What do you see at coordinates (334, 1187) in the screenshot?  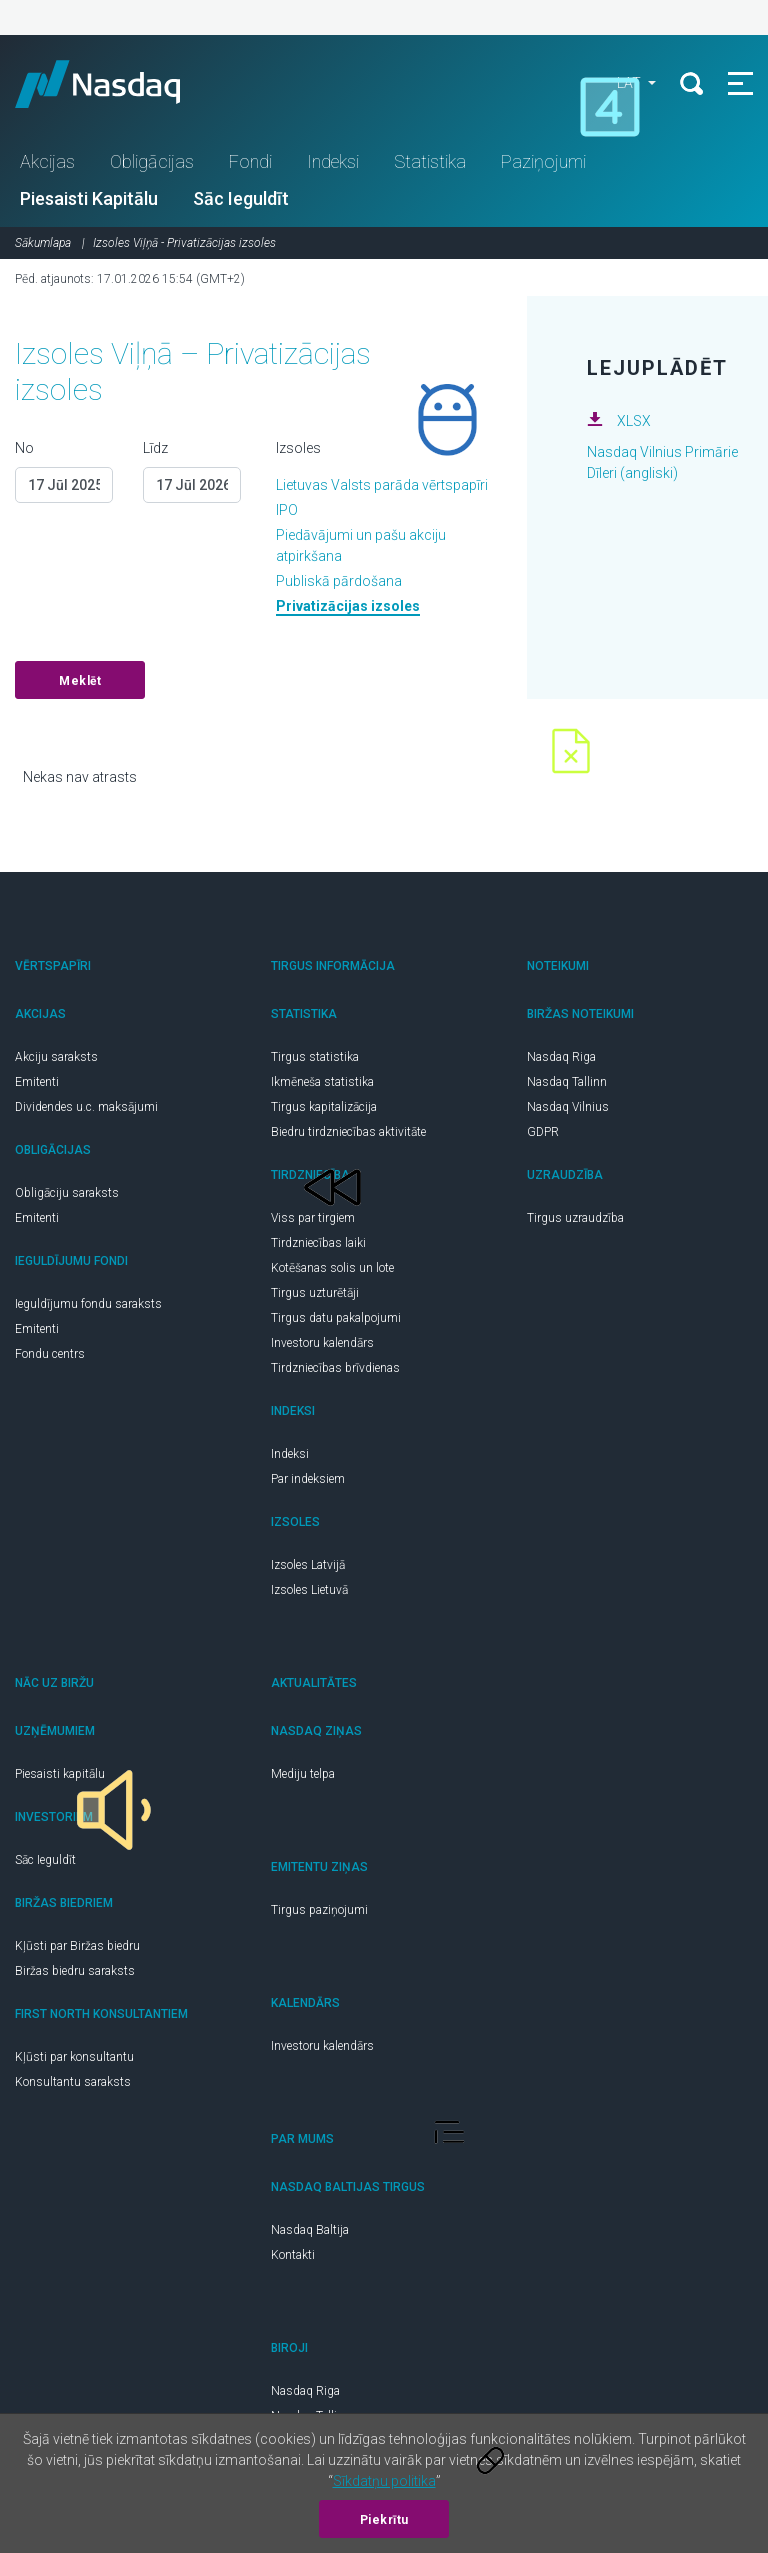 I see `rewind media or skip backward` at bounding box center [334, 1187].